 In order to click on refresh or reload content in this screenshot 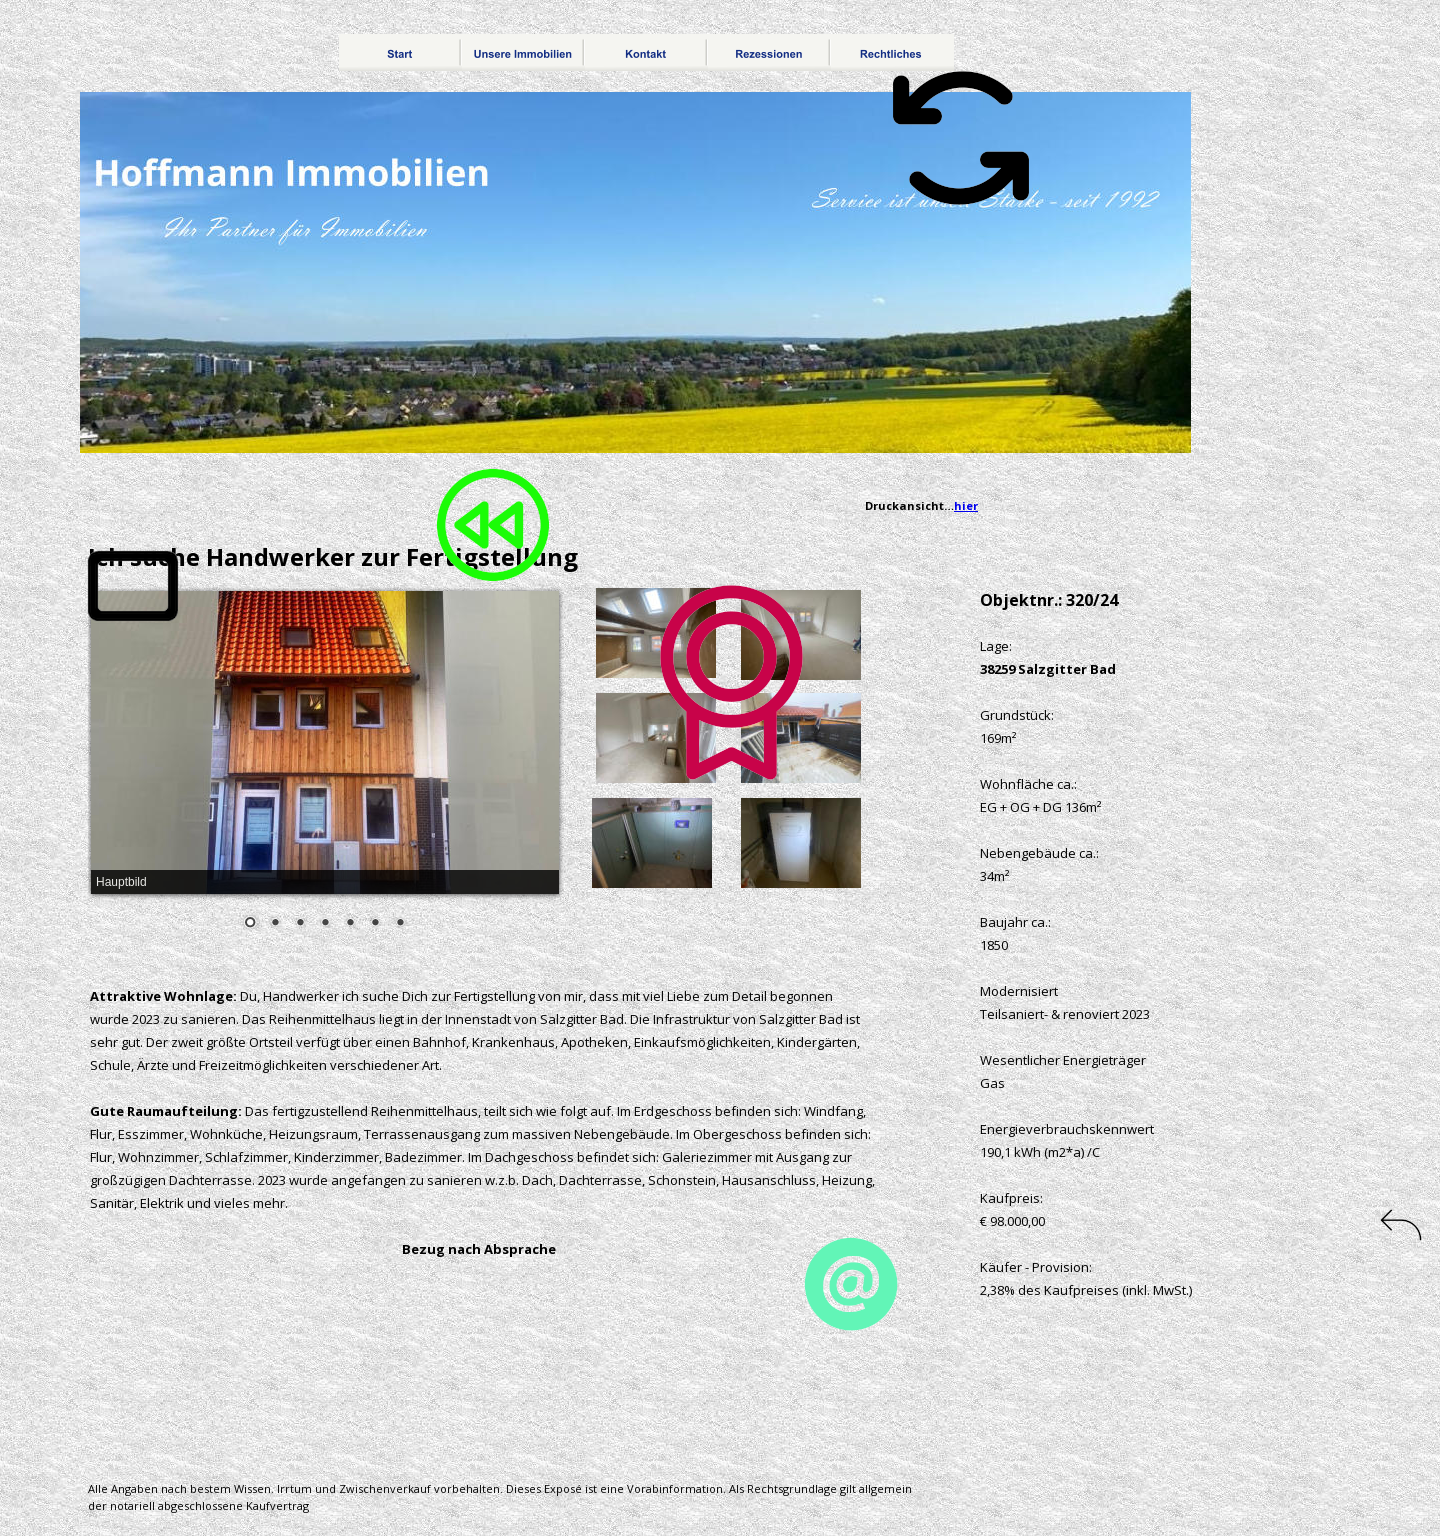, I will do `click(961, 138)`.